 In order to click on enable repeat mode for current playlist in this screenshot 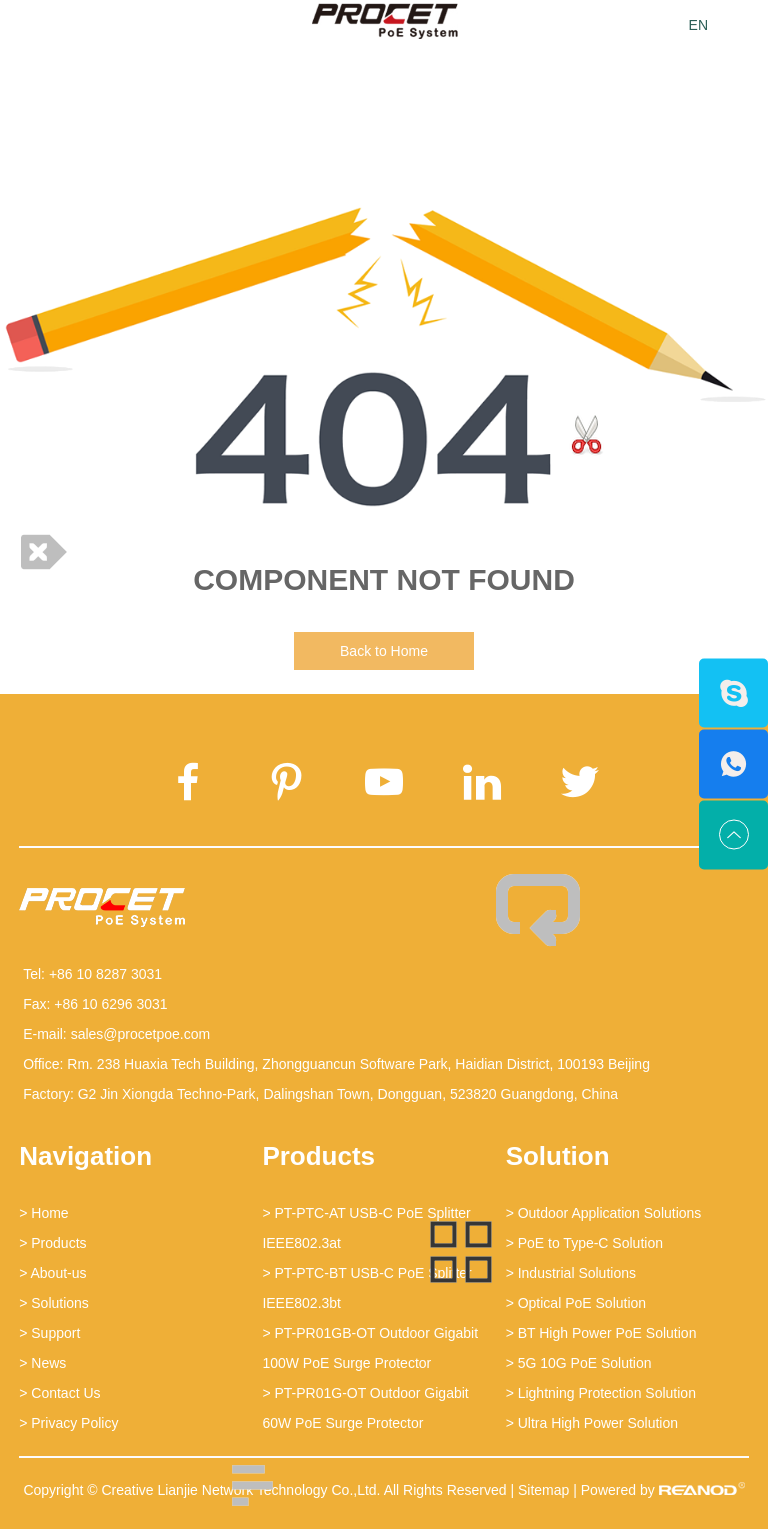, I will do `click(538, 904)`.